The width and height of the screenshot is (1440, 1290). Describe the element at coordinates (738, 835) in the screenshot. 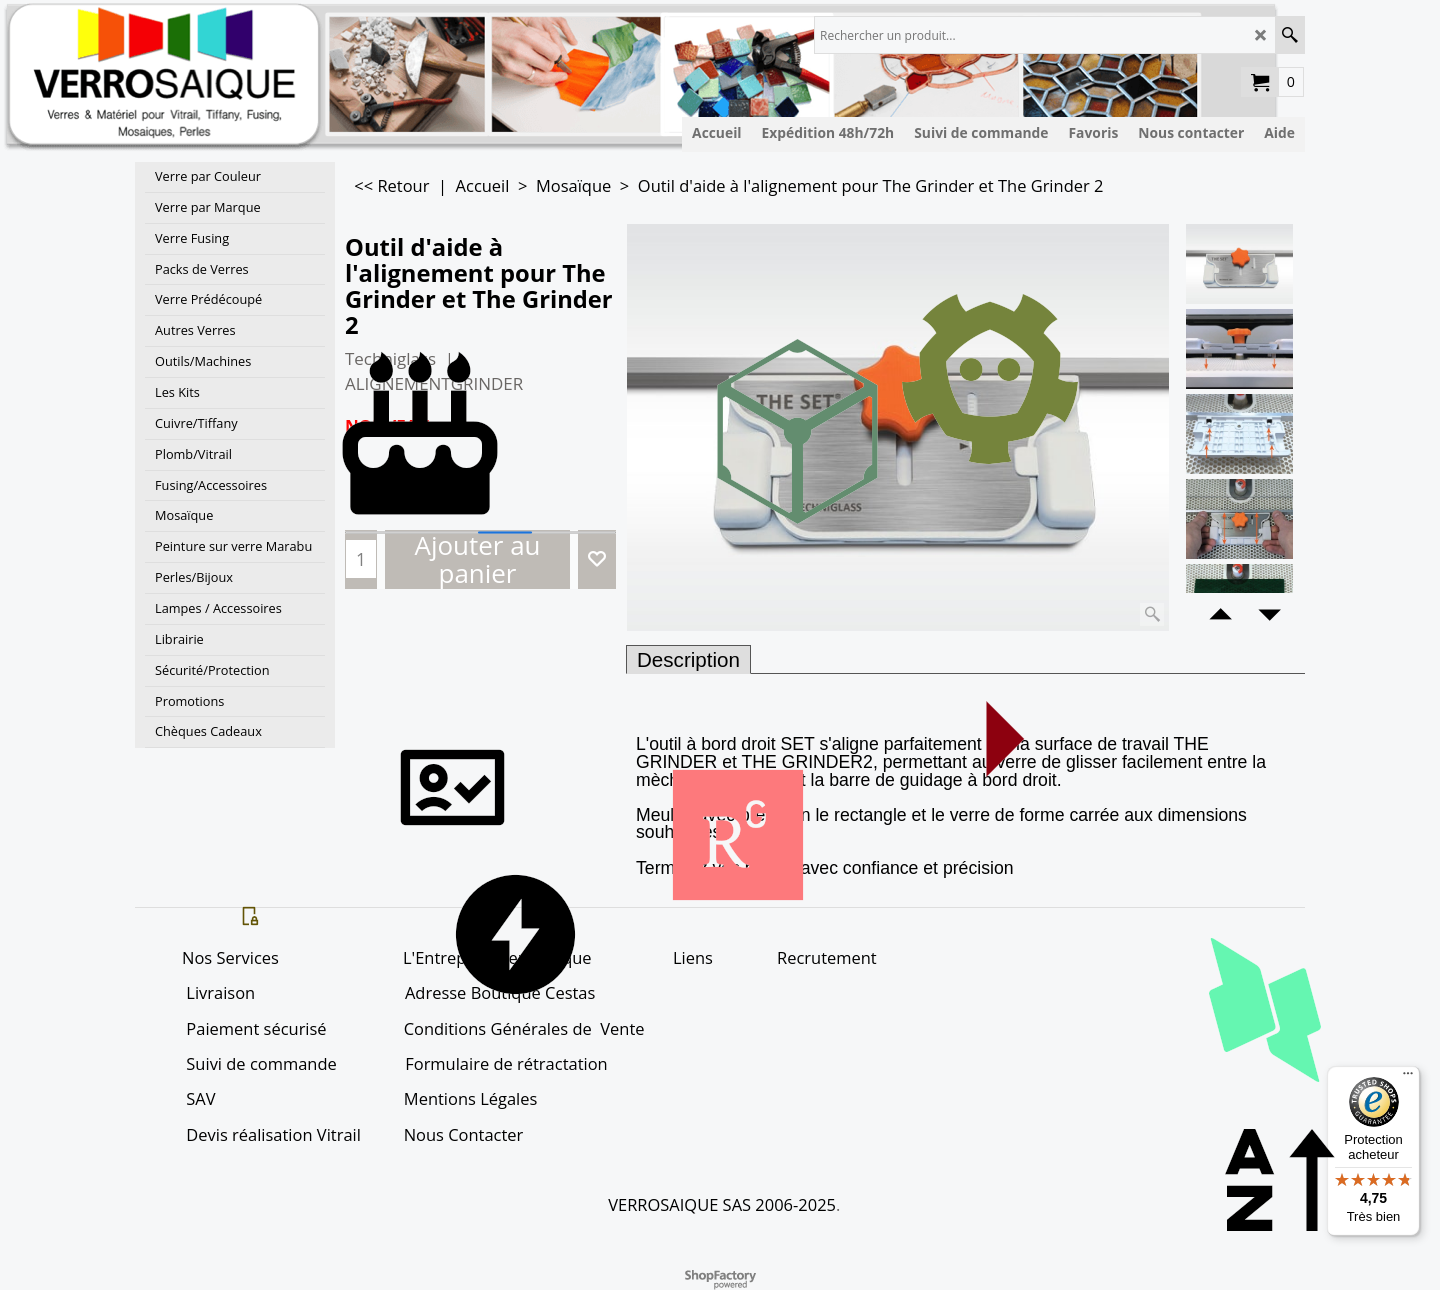

I see `visit ResearchGate profile or page` at that location.